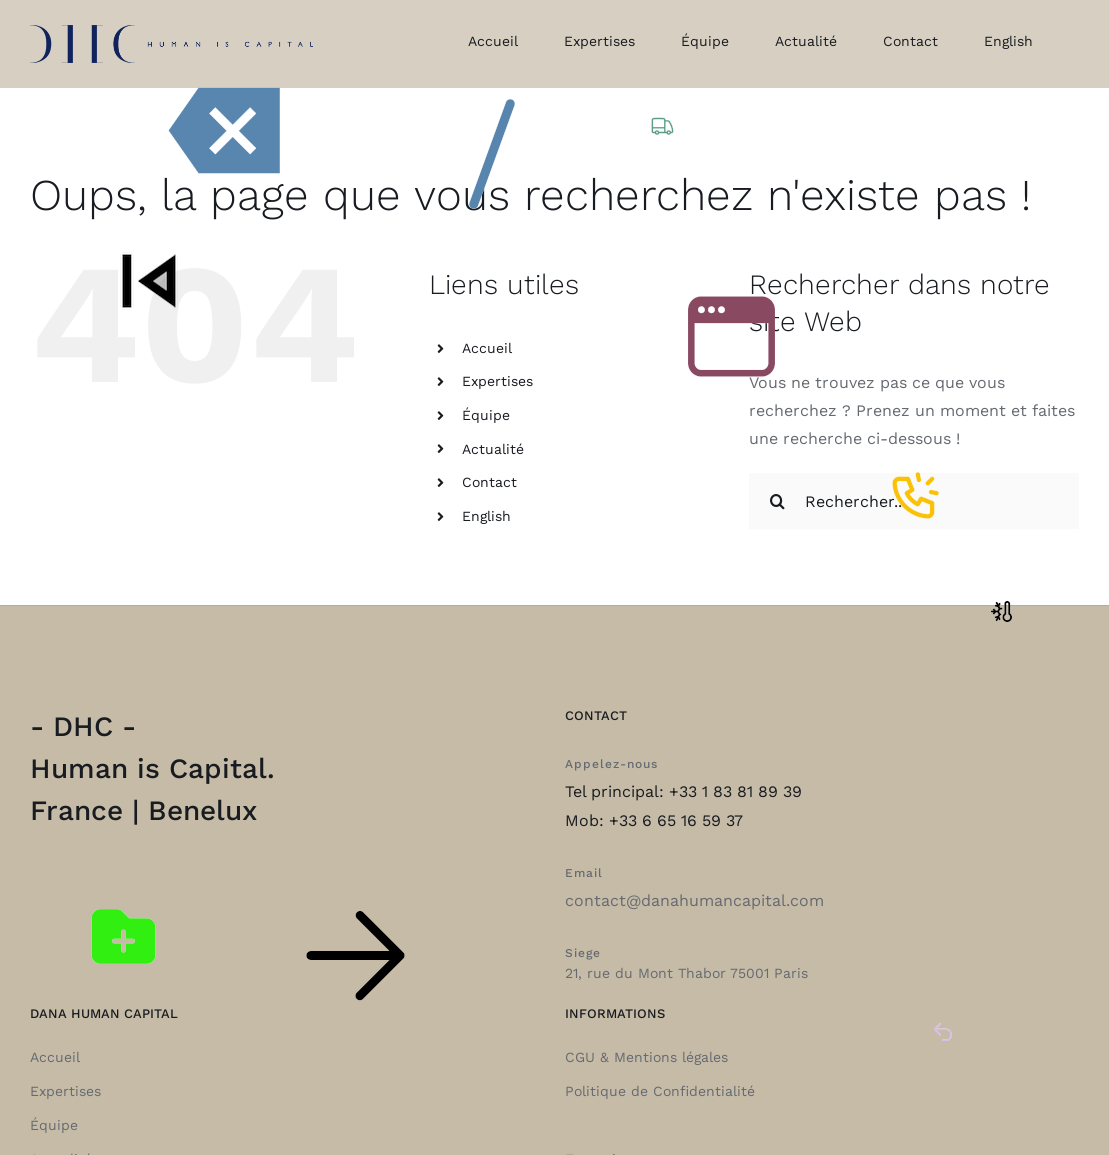 This screenshot has width=1109, height=1155. Describe the element at coordinates (228, 130) in the screenshot. I see `delete the previous character` at that location.